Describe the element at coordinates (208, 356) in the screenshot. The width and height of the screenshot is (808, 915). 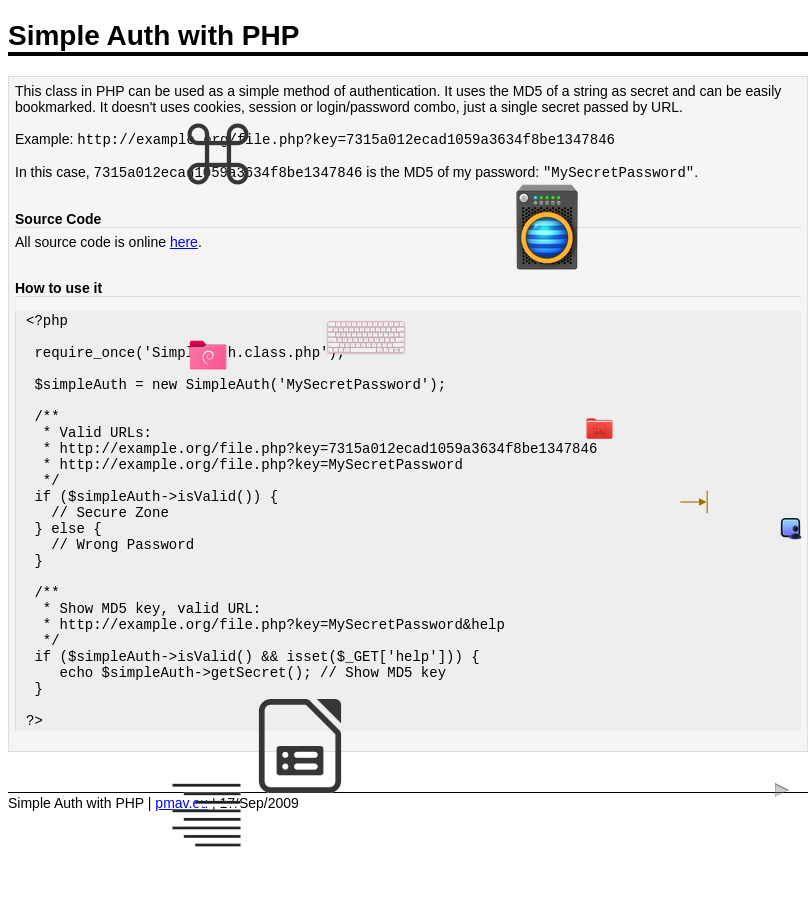
I see `folder containing debian linux files` at that location.